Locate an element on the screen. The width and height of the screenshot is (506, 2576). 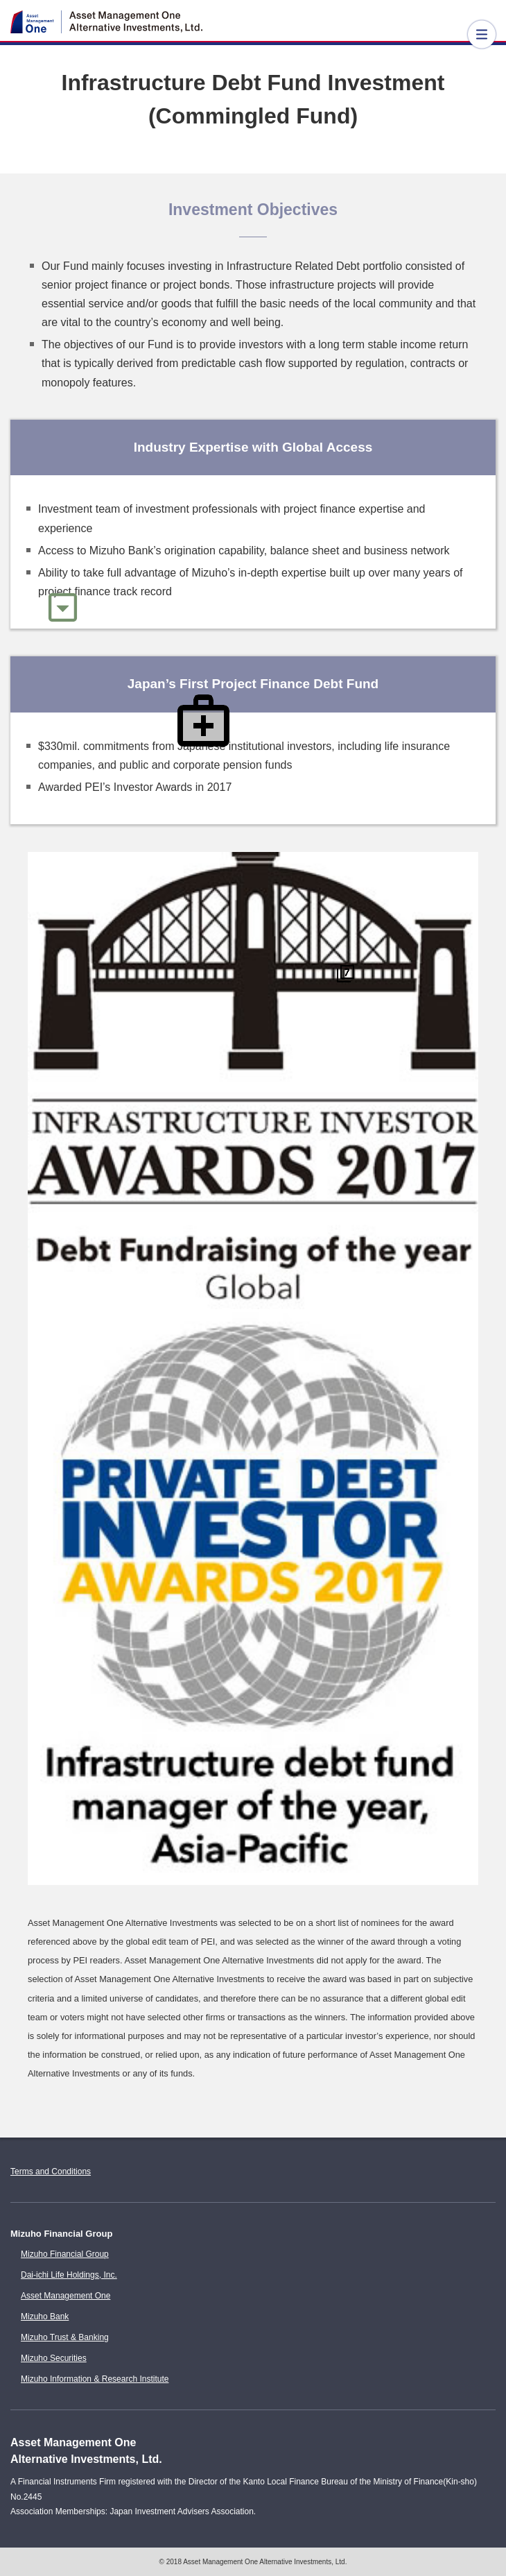
open a dropdown menu is located at coordinates (62, 607).